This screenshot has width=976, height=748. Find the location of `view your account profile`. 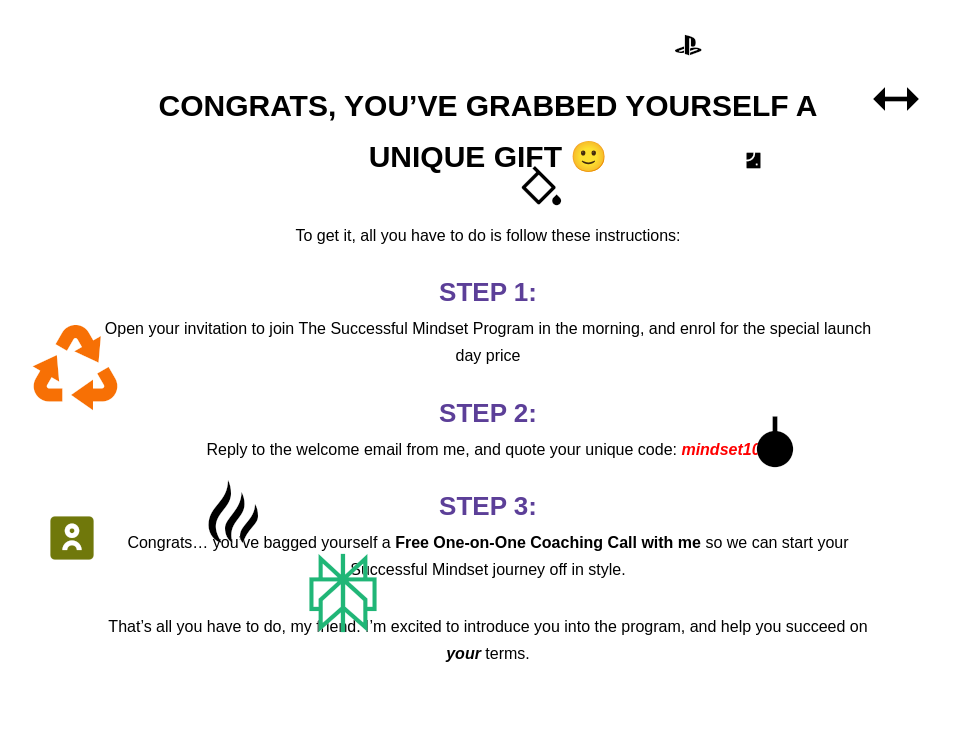

view your account profile is located at coordinates (72, 538).